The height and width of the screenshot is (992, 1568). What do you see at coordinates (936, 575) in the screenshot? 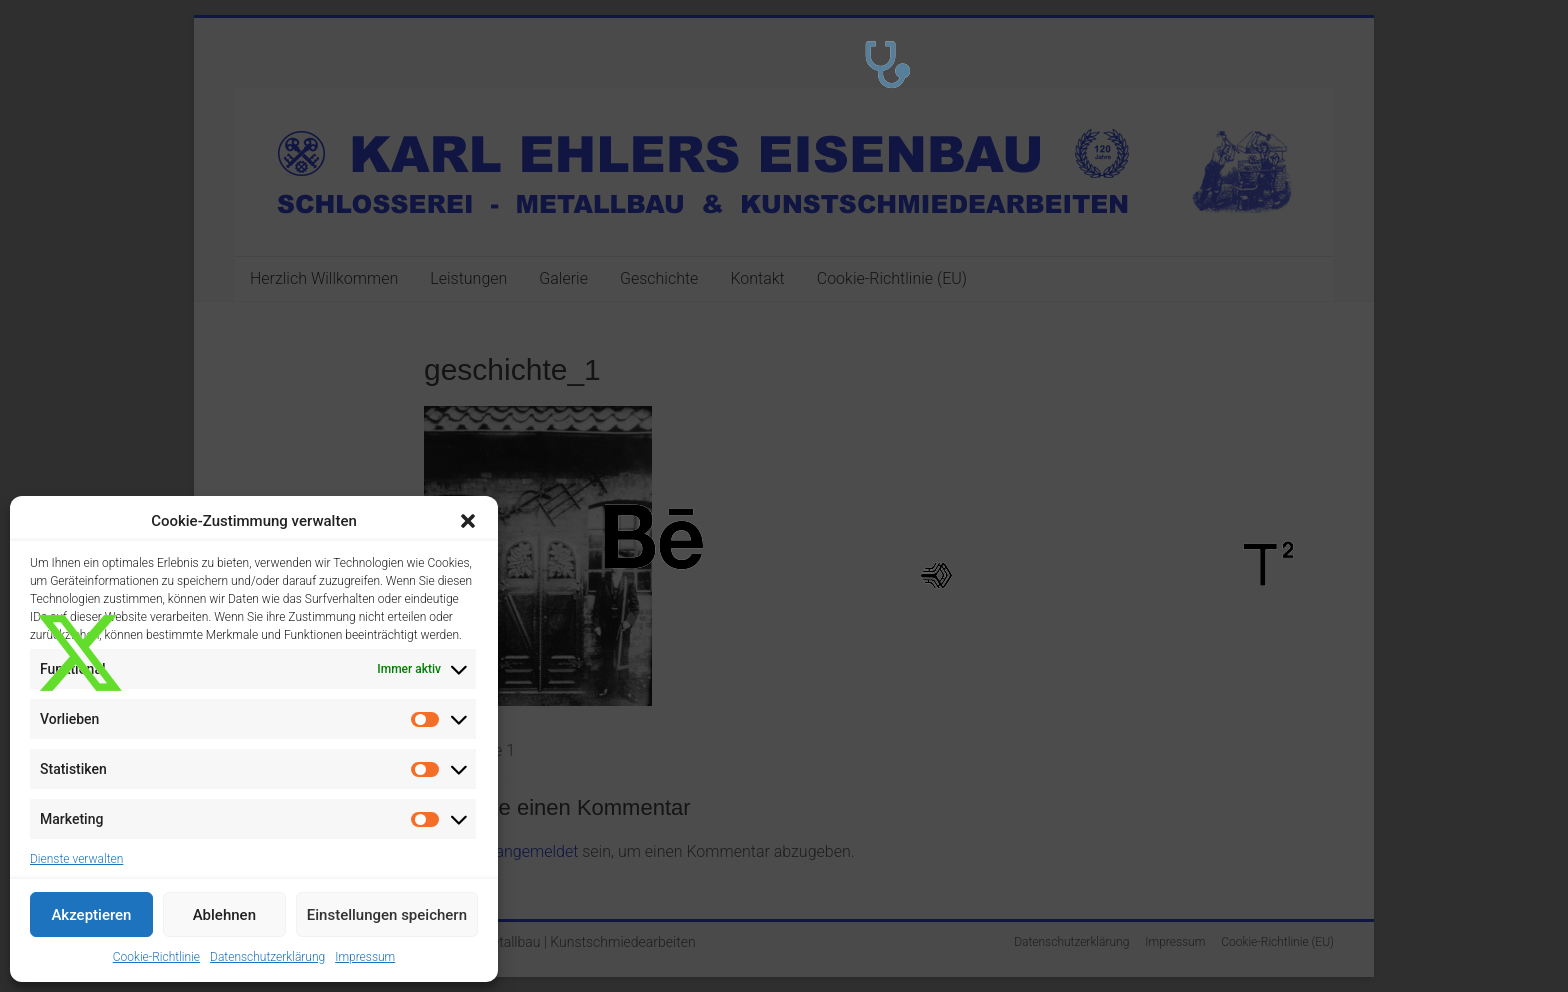
I see `pm2 process manager logo` at bounding box center [936, 575].